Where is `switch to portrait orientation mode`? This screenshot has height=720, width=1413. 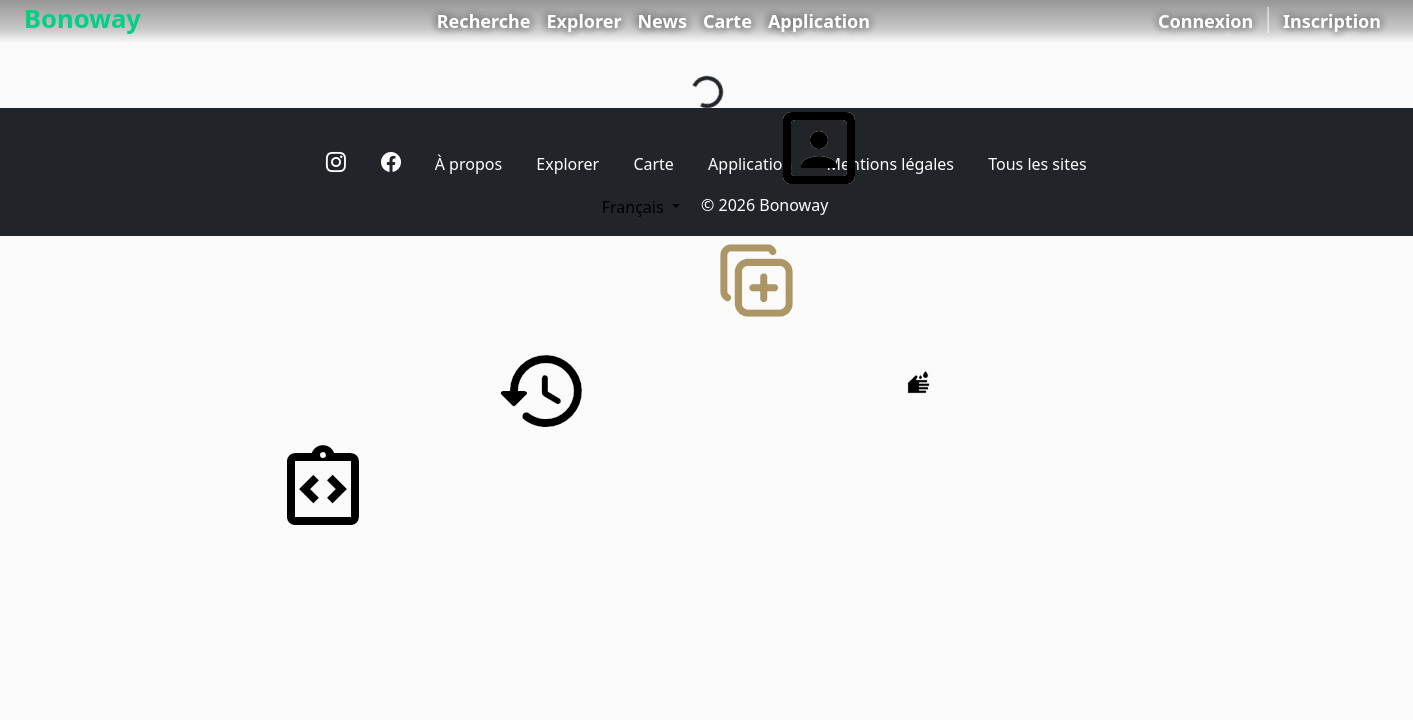
switch to portrait orientation mode is located at coordinates (819, 148).